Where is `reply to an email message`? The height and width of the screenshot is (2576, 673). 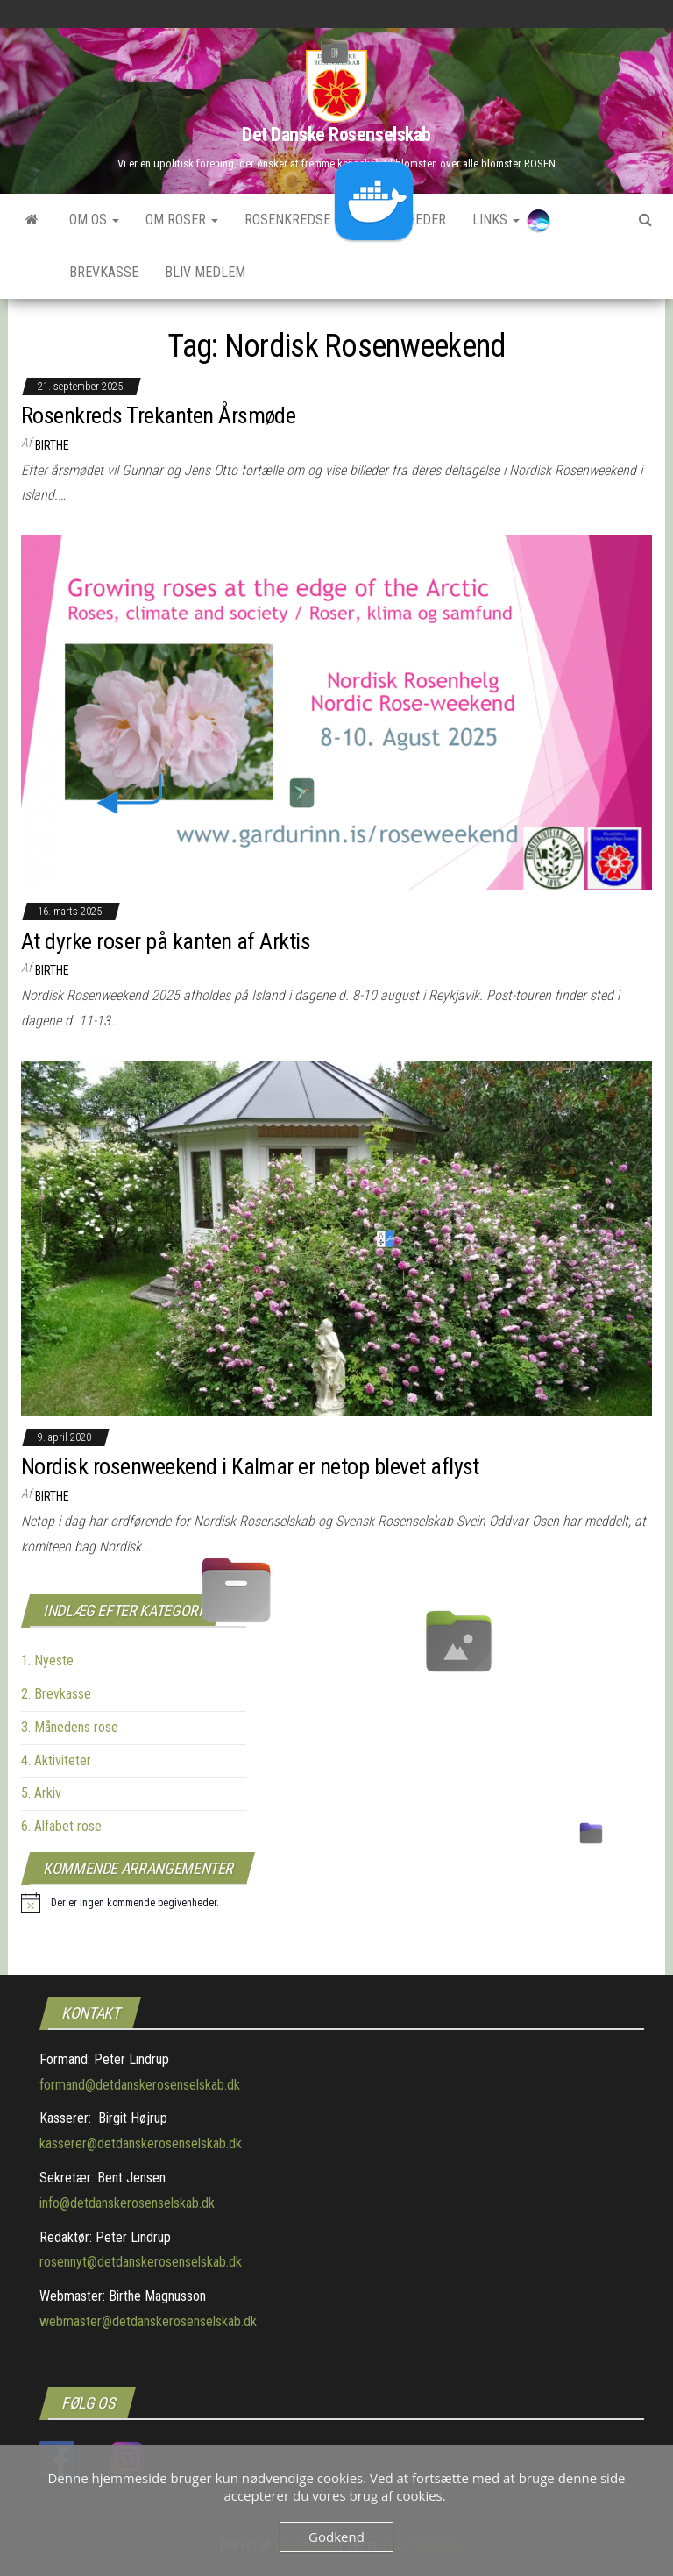 reply to an email message is located at coordinates (128, 793).